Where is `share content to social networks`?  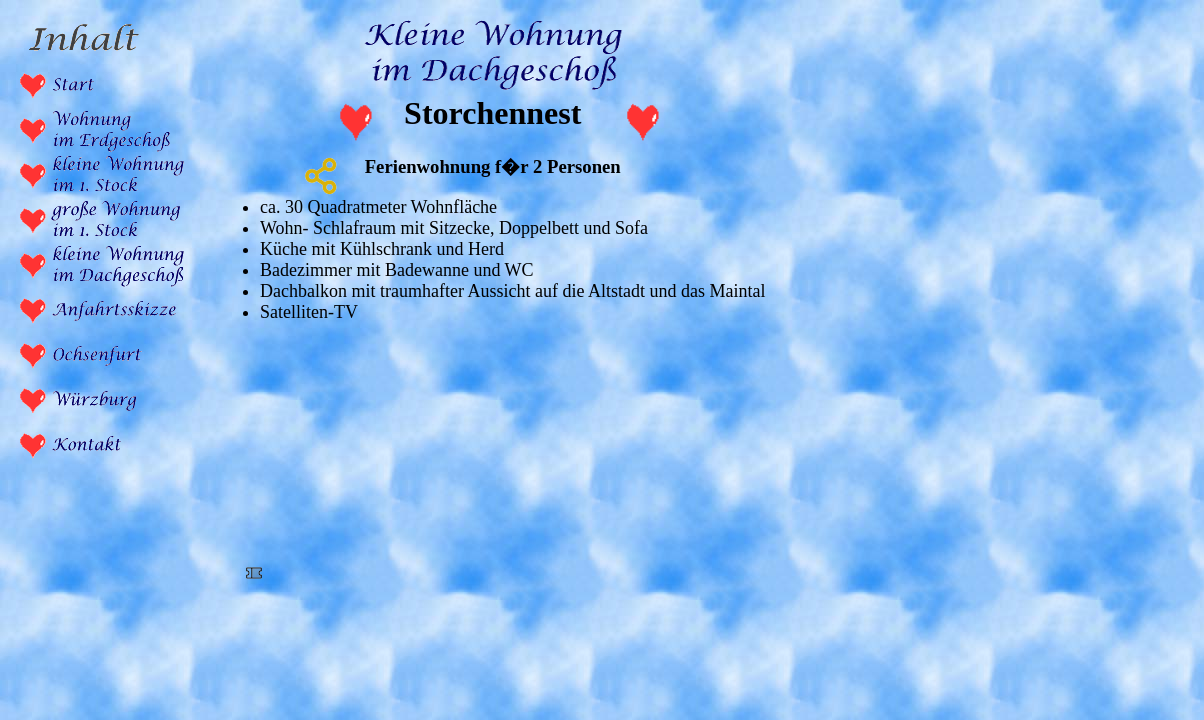
share content to social networks is located at coordinates (322, 176).